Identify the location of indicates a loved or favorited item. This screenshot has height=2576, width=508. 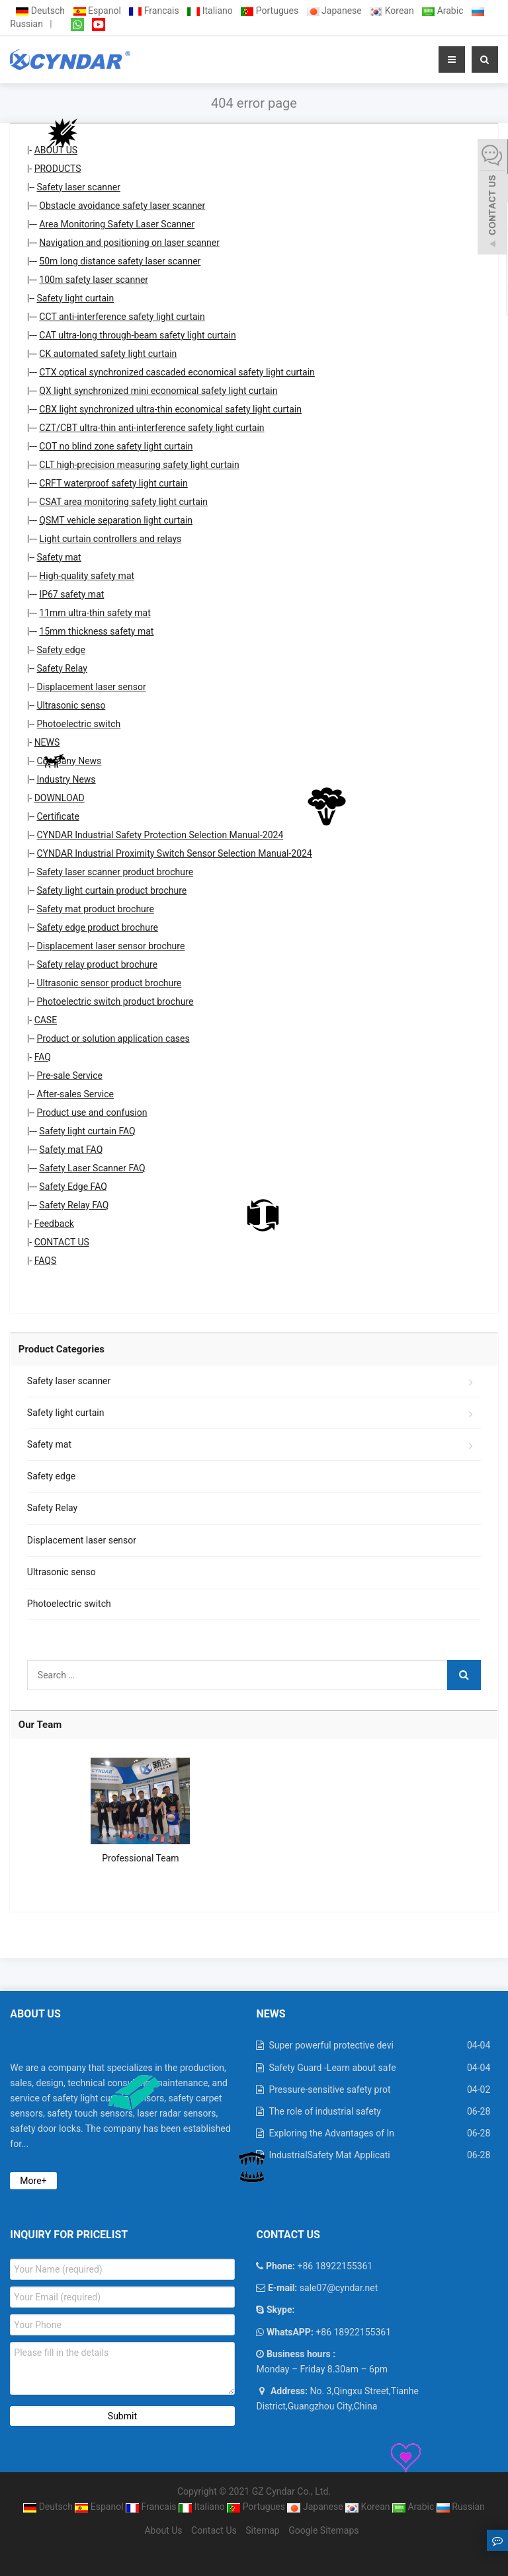
(405, 2458).